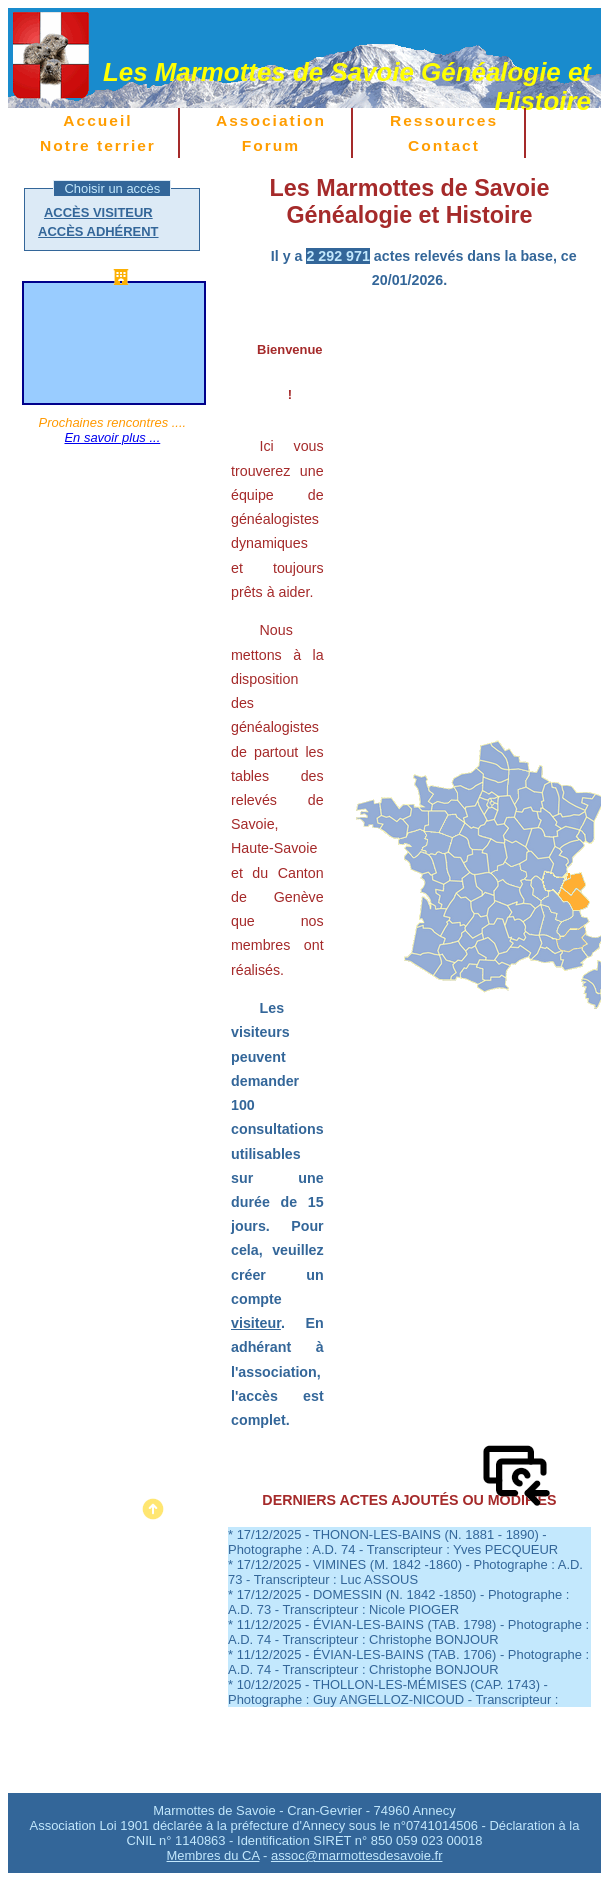  I want to click on find nearby hotels or accommodations, so click(121, 277).